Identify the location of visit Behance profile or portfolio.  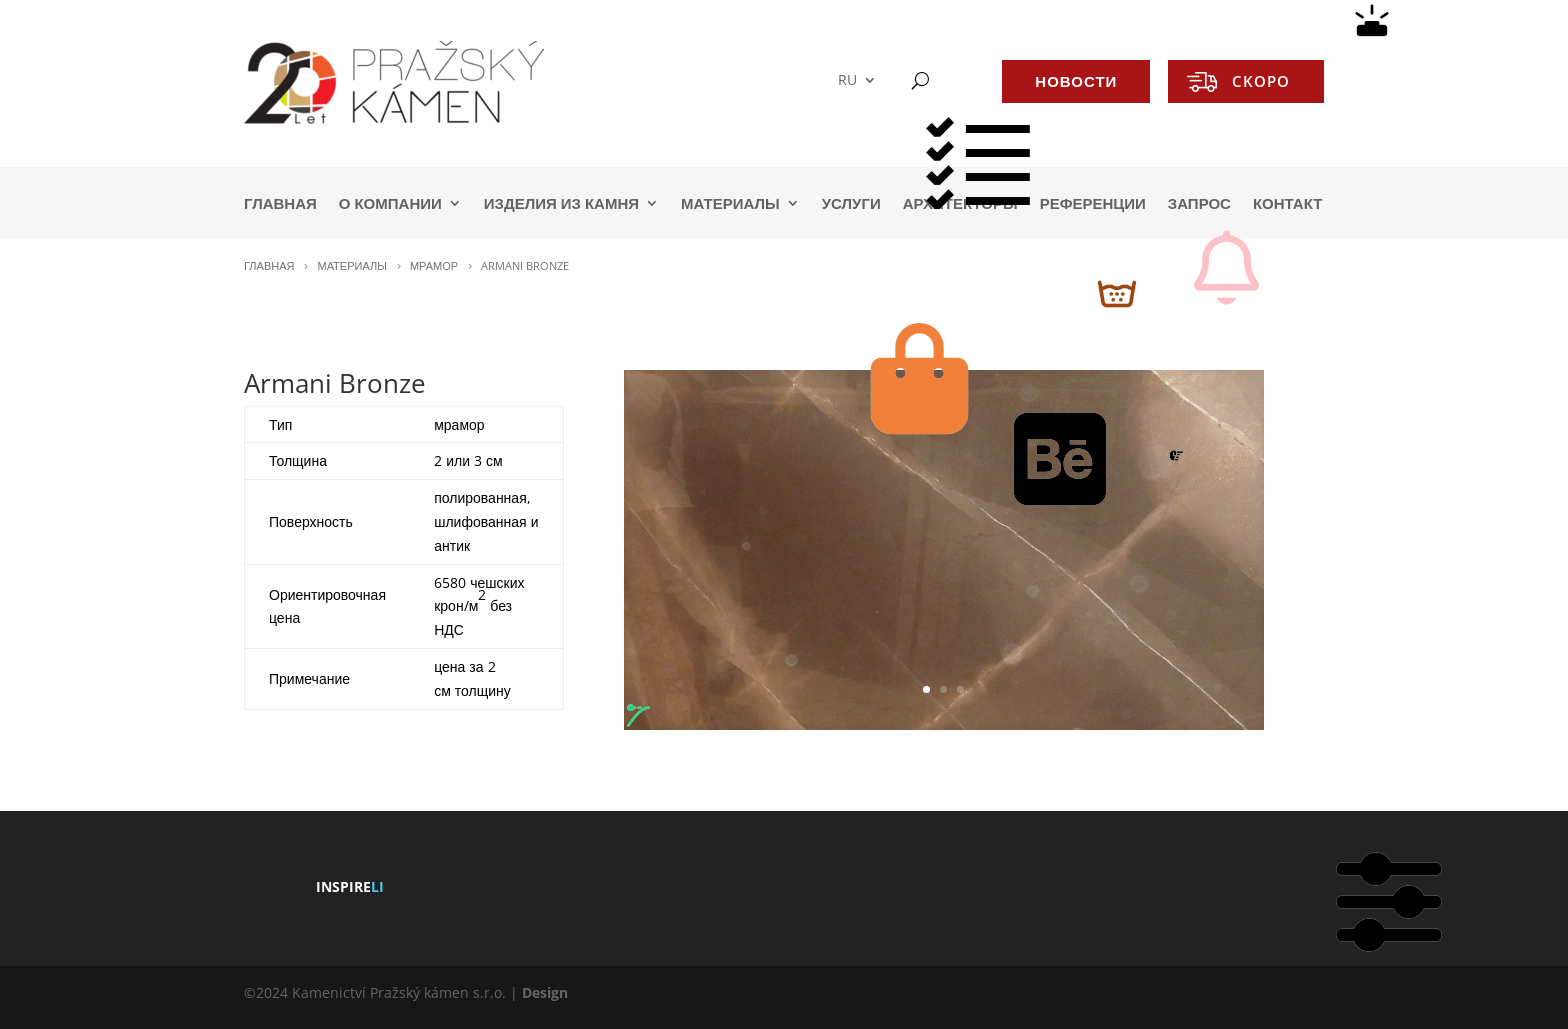
(1060, 459).